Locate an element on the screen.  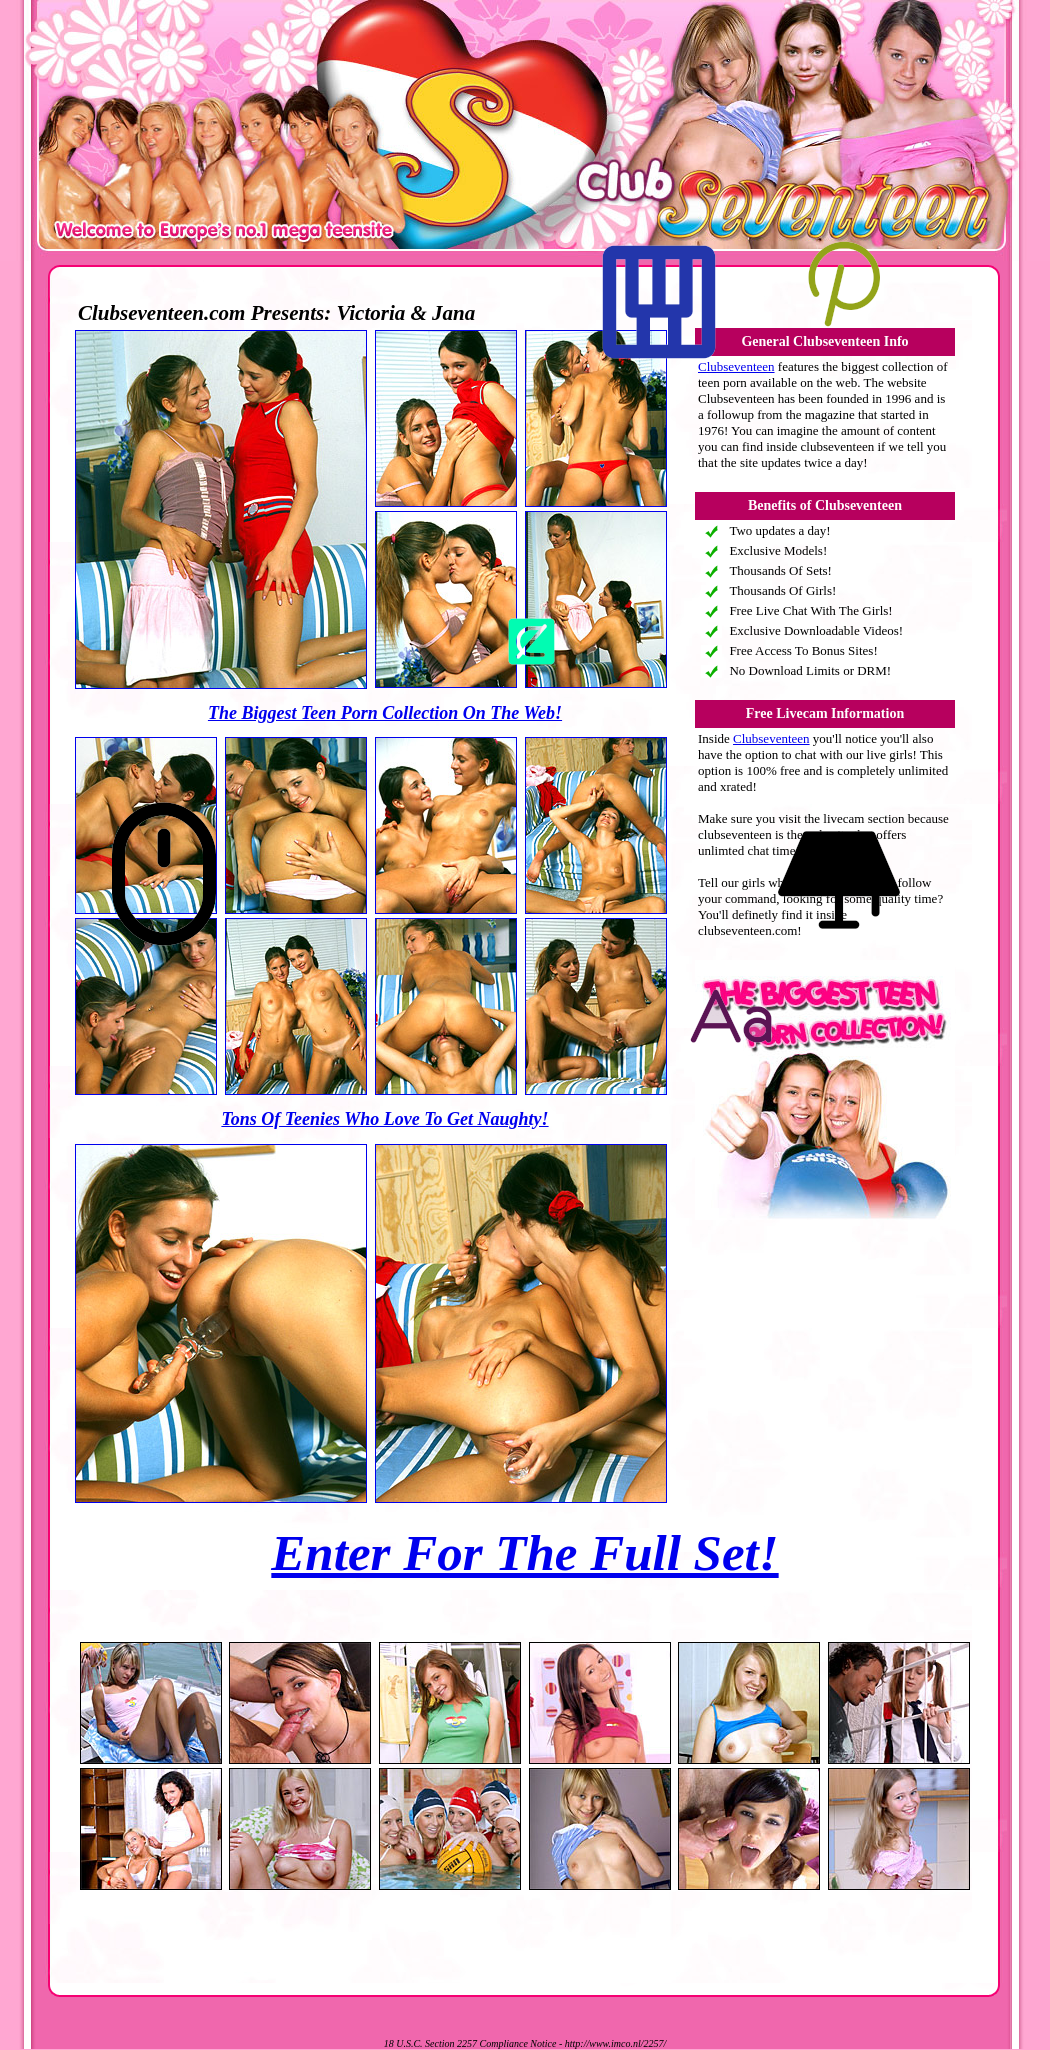
adjust mouse or pointer settings is located at coordinates (164, 874).